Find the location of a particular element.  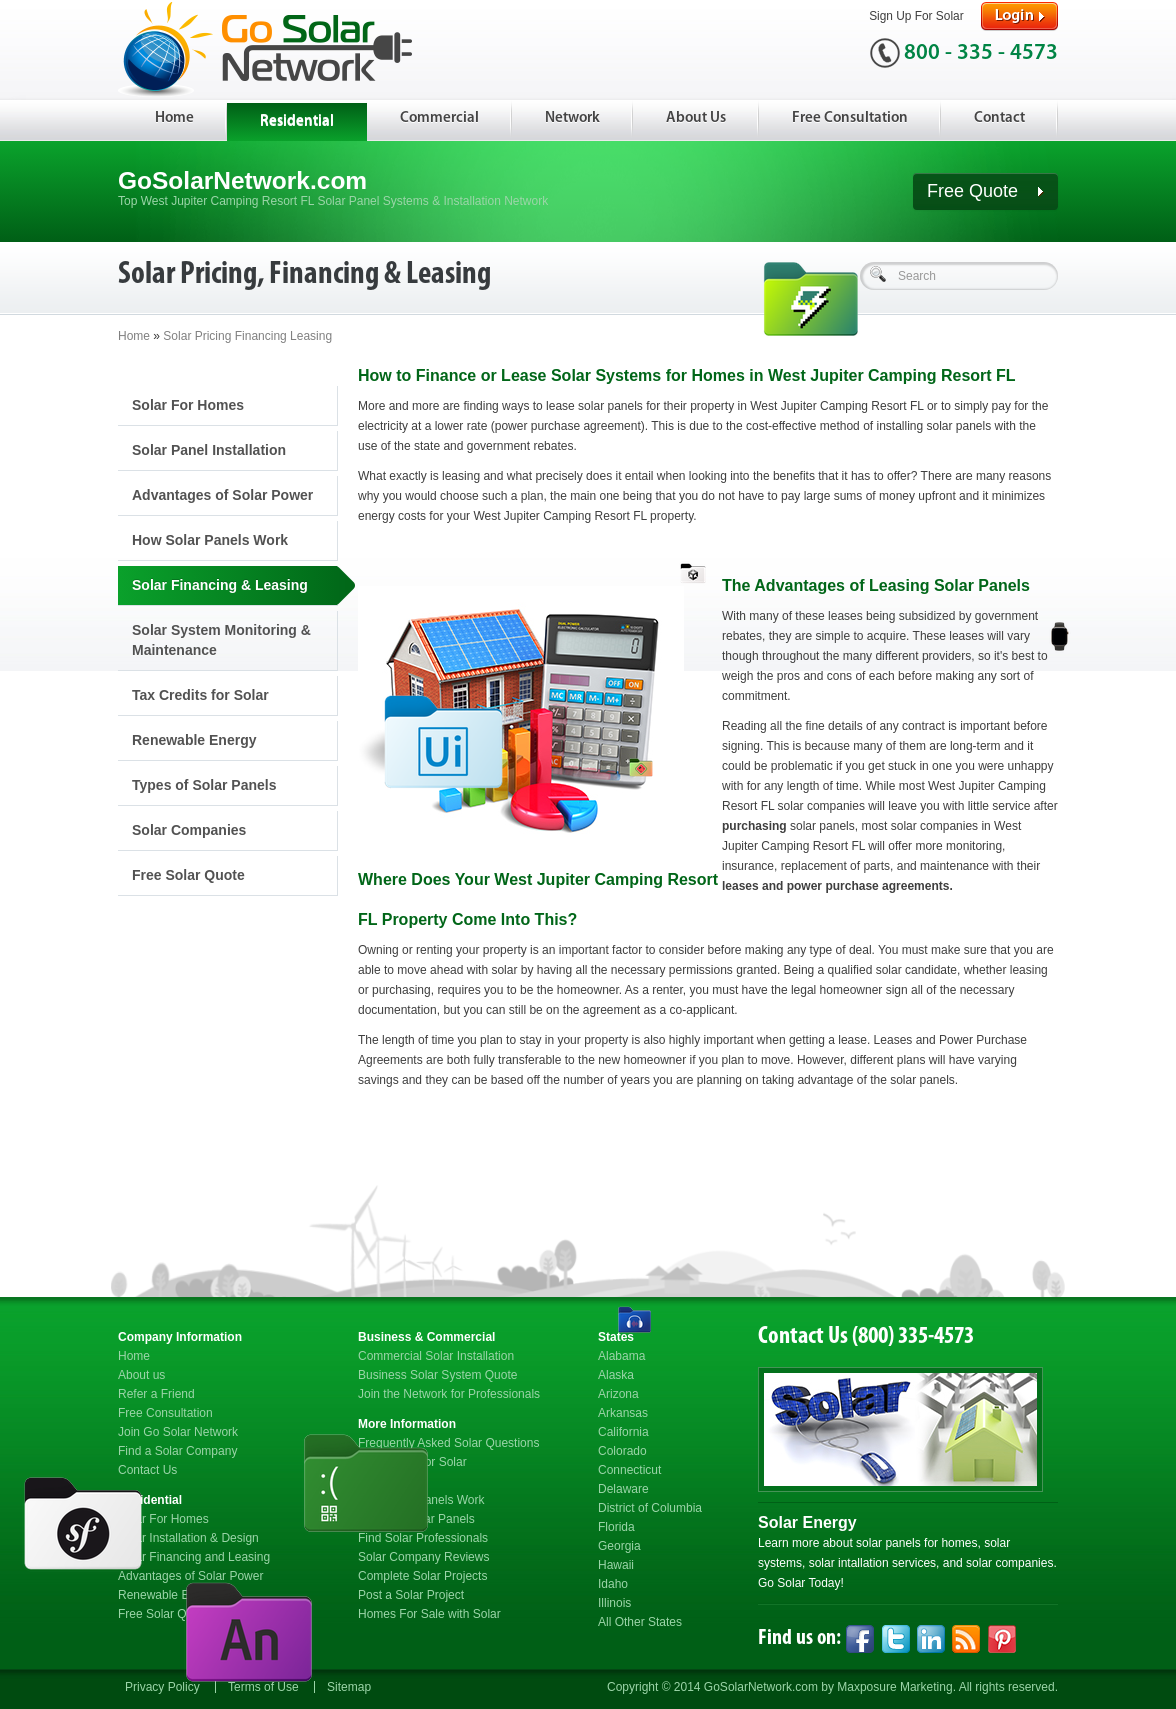

apple watch series 10 device icon is located at coordinates (1059, 636).